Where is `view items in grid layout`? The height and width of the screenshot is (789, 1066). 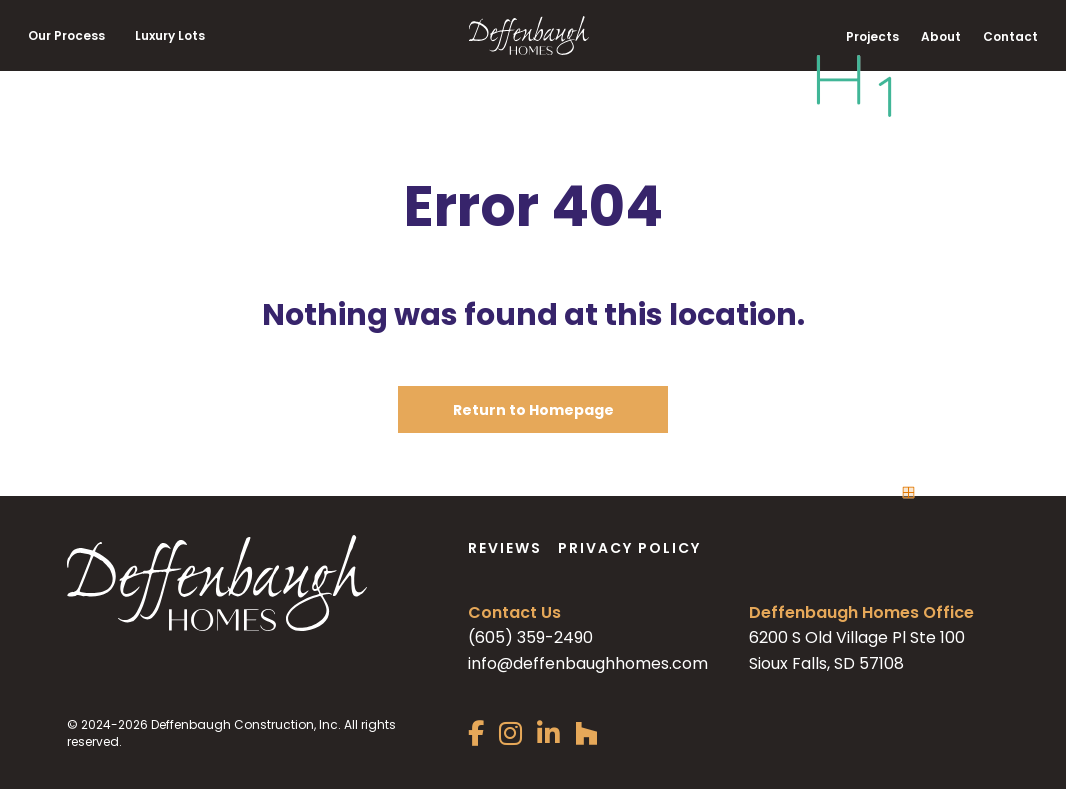 view items in grid layout is located at coordinates (908, 492).